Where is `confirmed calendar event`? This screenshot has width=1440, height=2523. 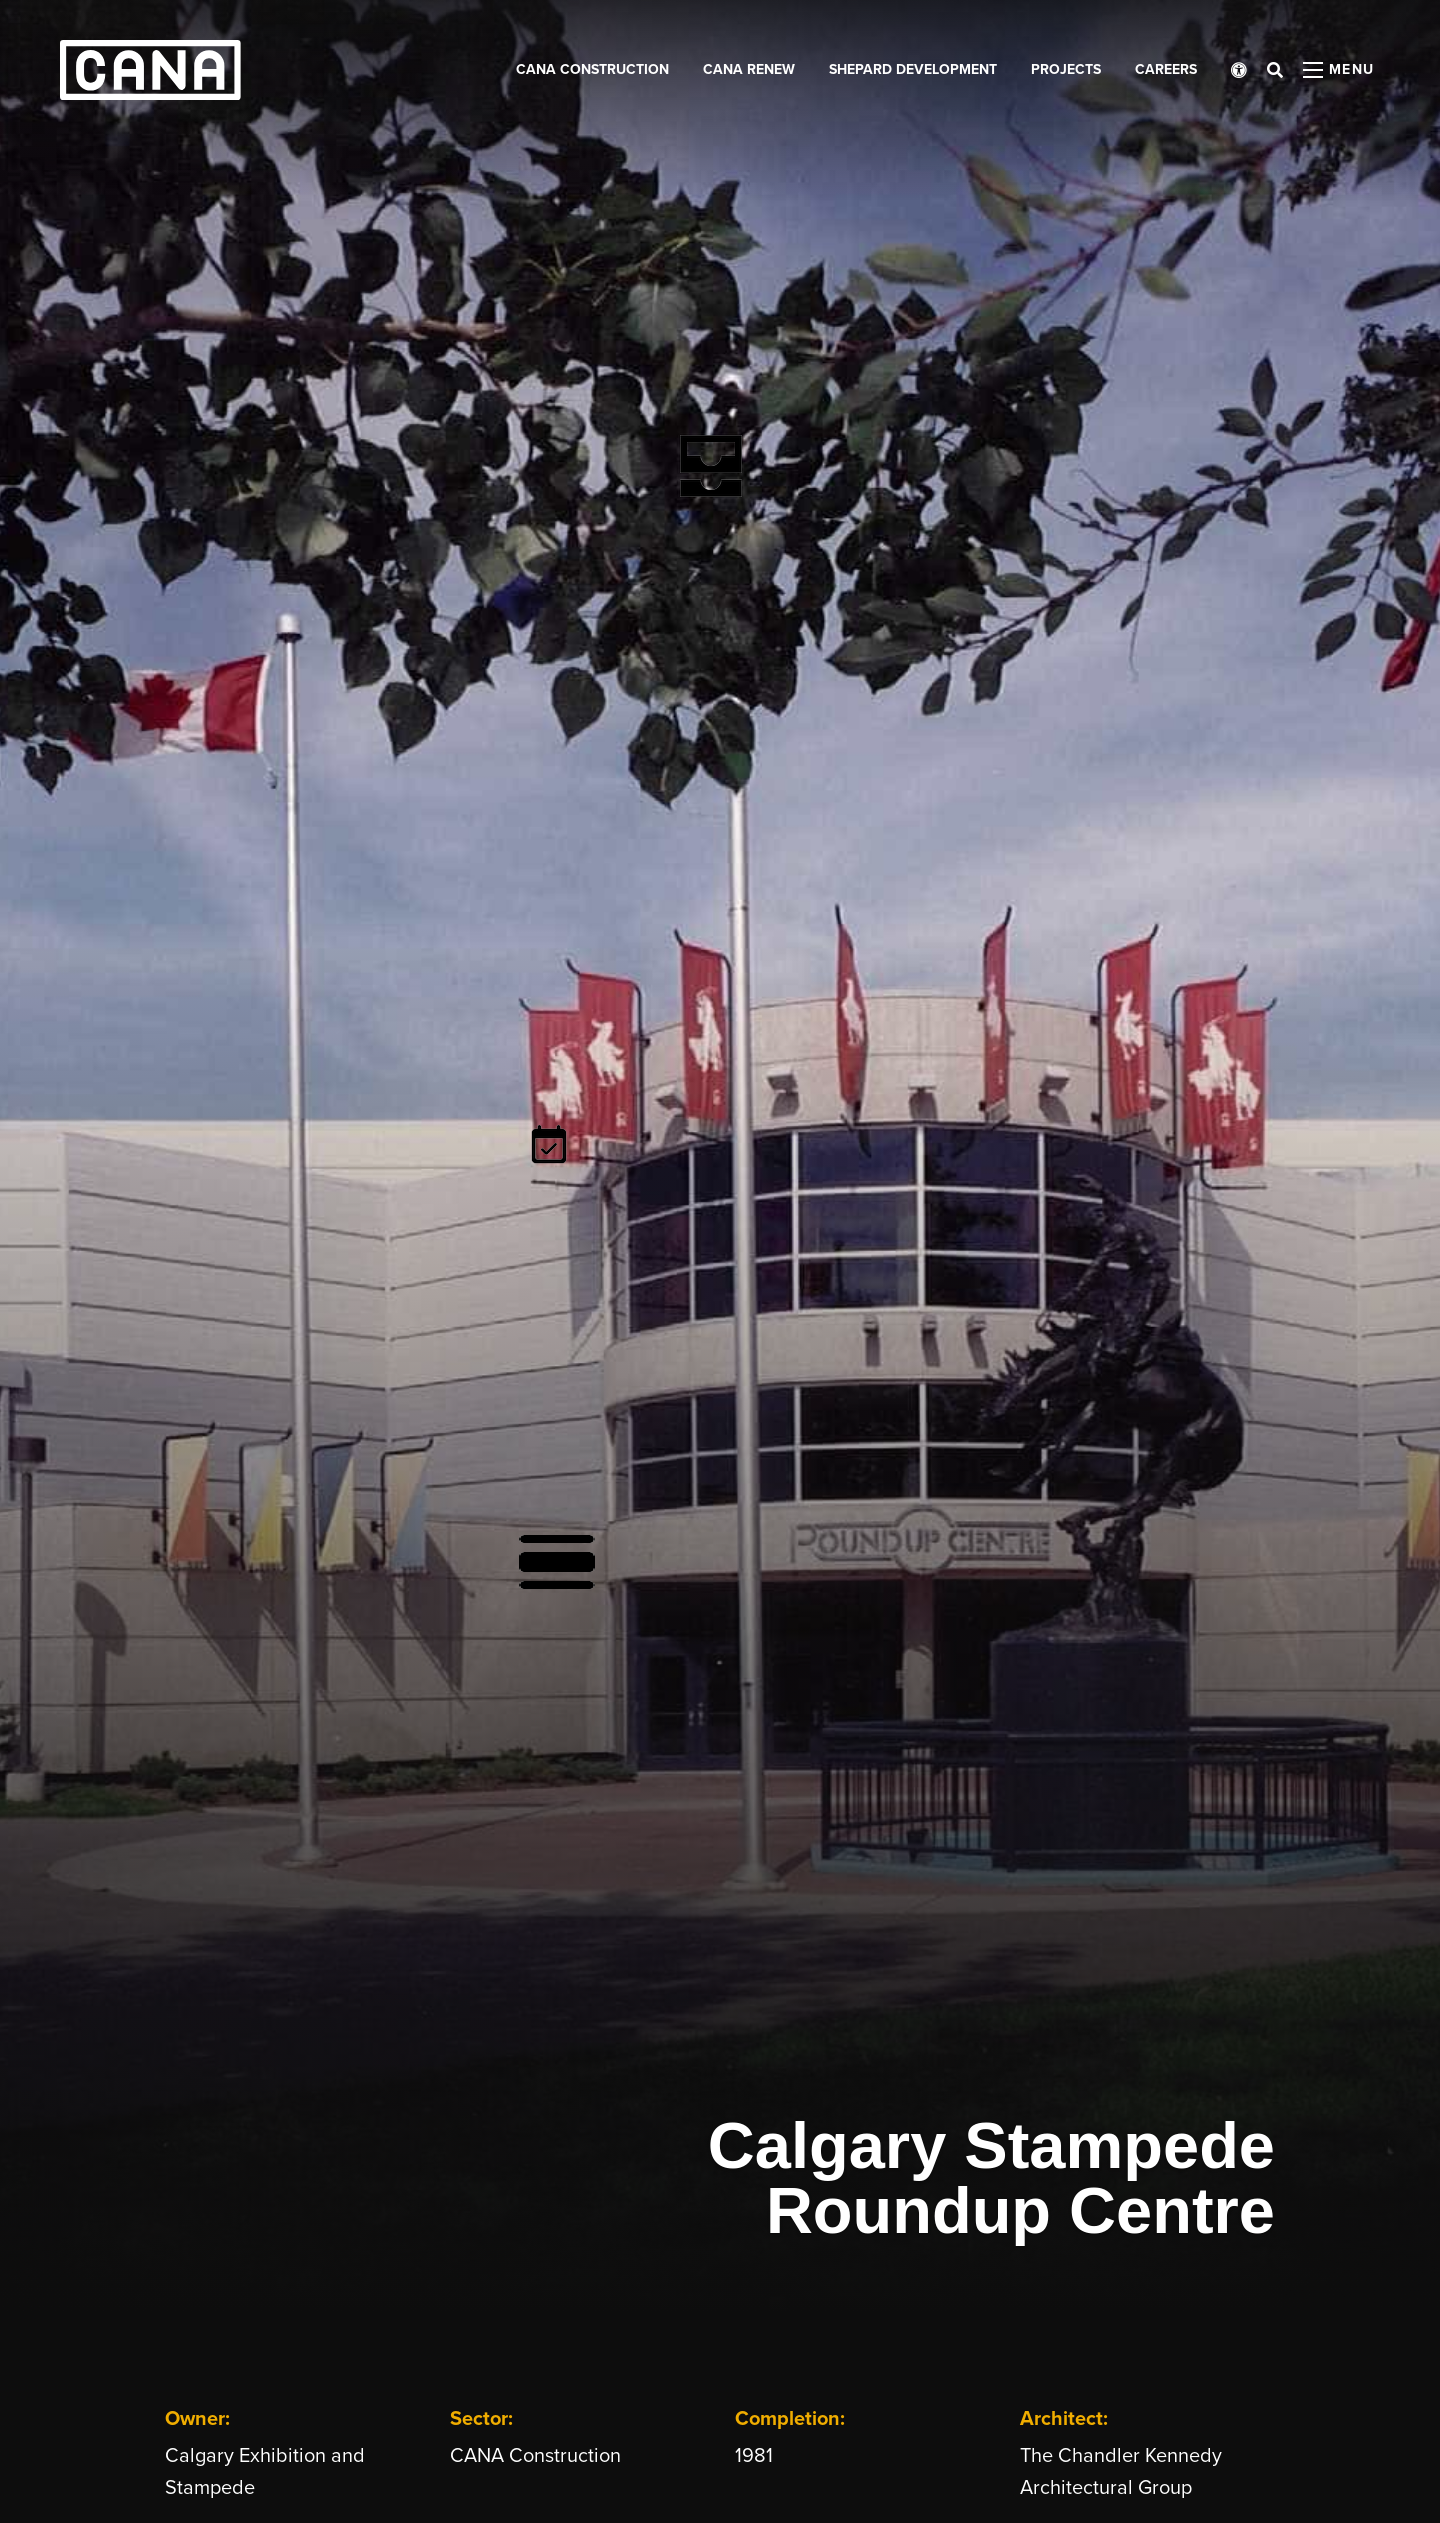
confirmed calendar event is located at coordinates (549, 1146).